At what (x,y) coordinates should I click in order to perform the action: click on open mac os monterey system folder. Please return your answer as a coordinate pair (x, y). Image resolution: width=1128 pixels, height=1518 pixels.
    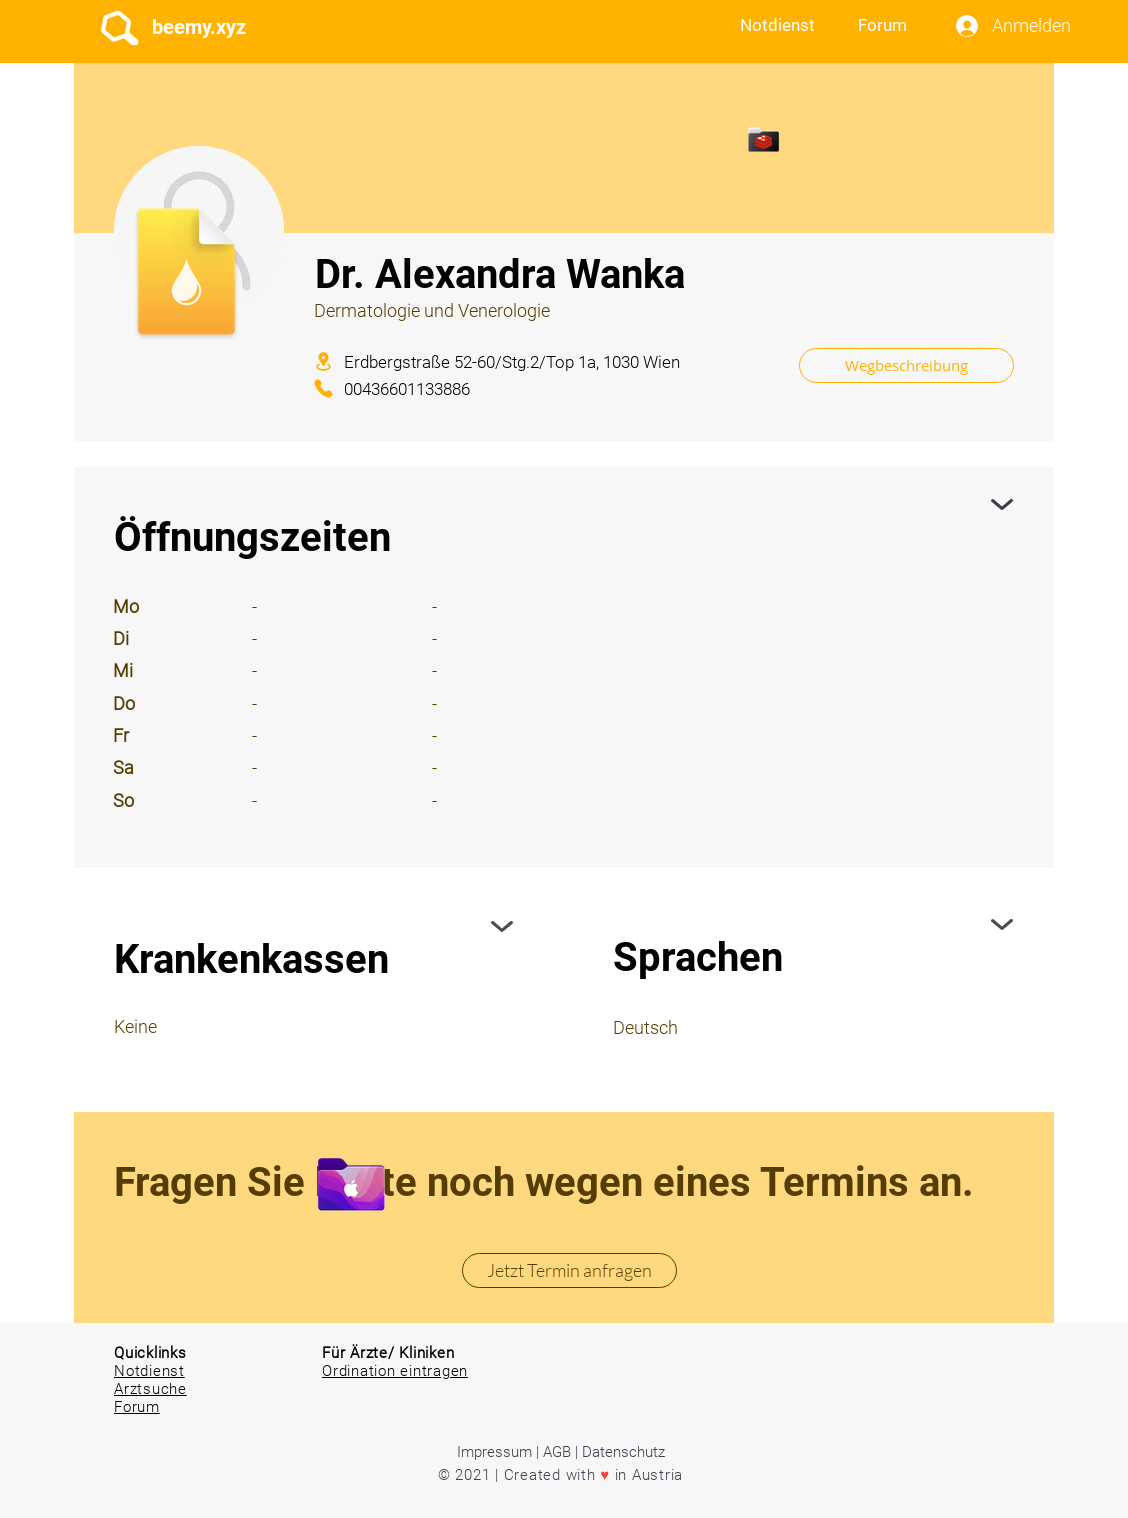
    Looking at the image, I should click on (351, 1186).